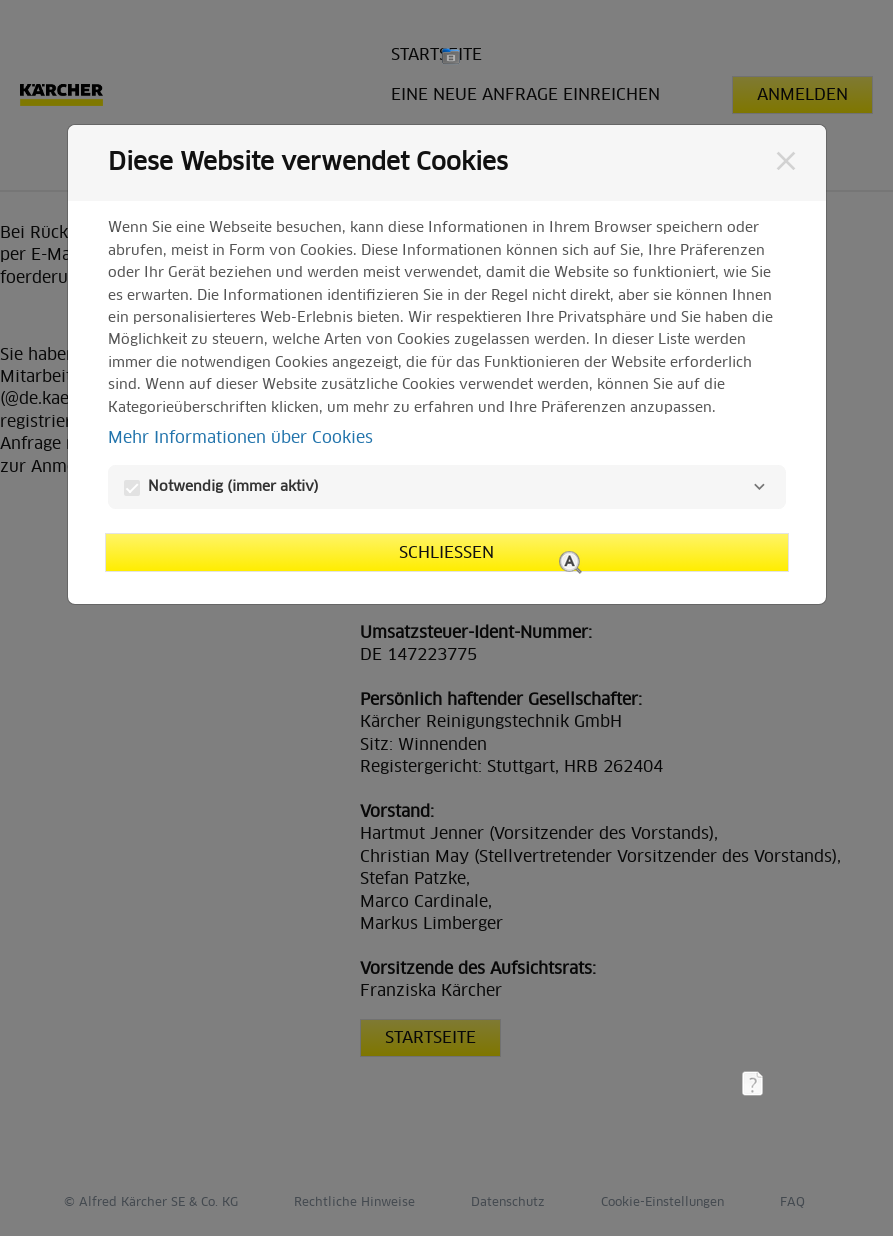 The image size is (893, 1236). Describe the element at coordinates (752, 1083) in the screenshot. I see `indicates an unrecognized file type` at that location.